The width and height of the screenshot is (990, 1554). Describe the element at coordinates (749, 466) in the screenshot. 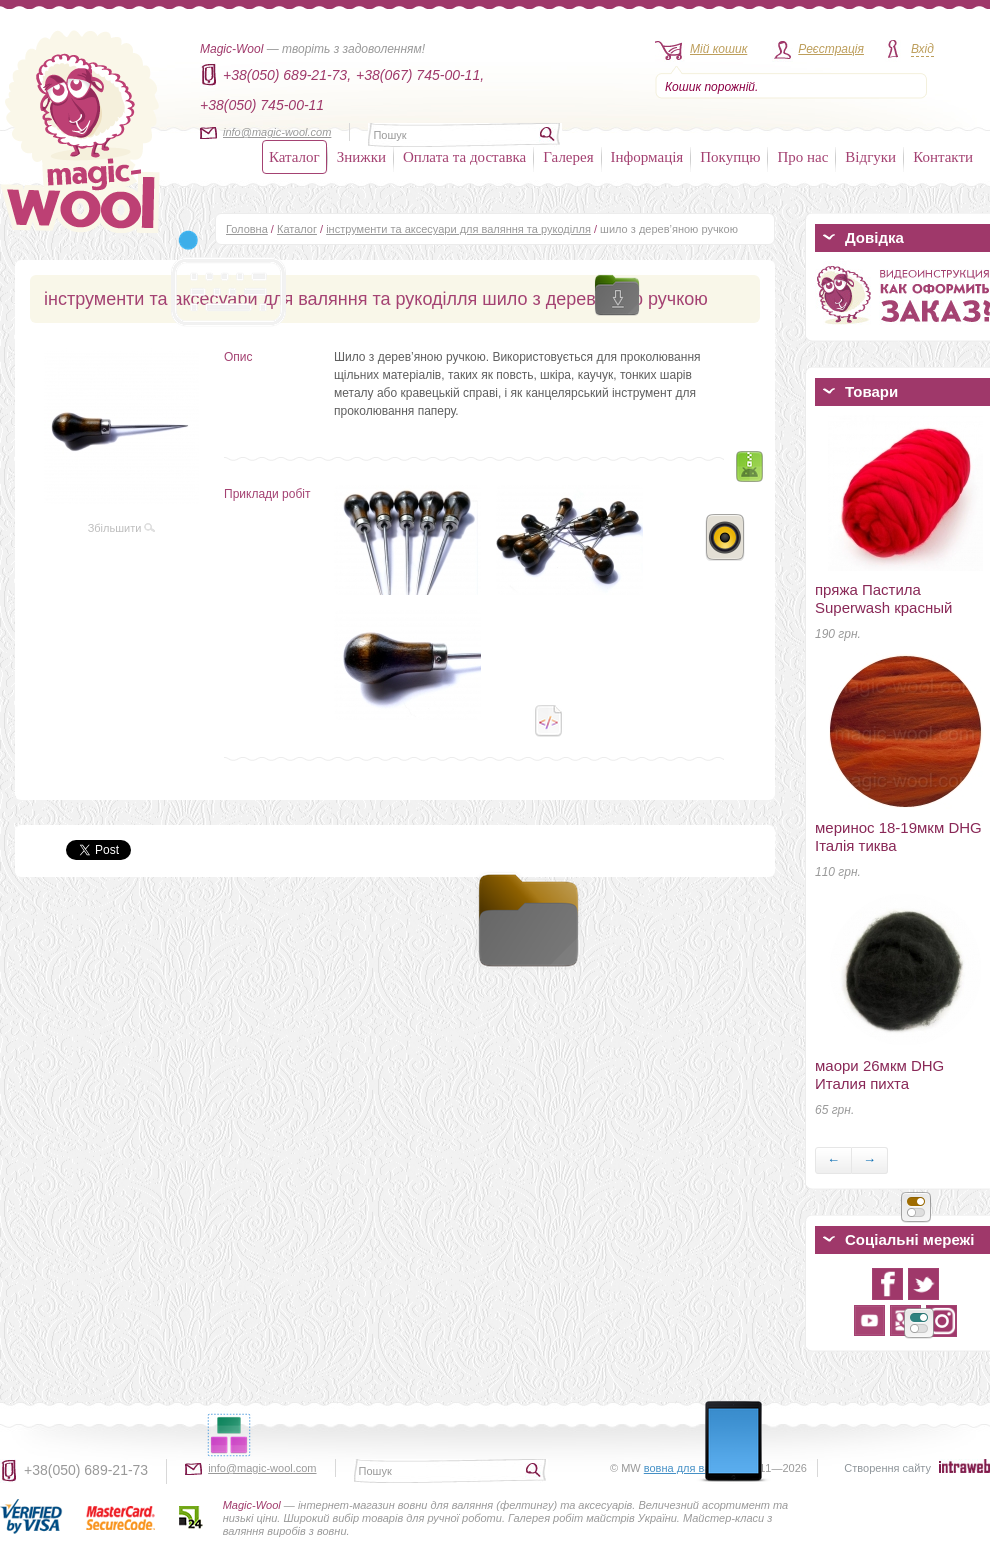

I see `an android application package file` at that location.